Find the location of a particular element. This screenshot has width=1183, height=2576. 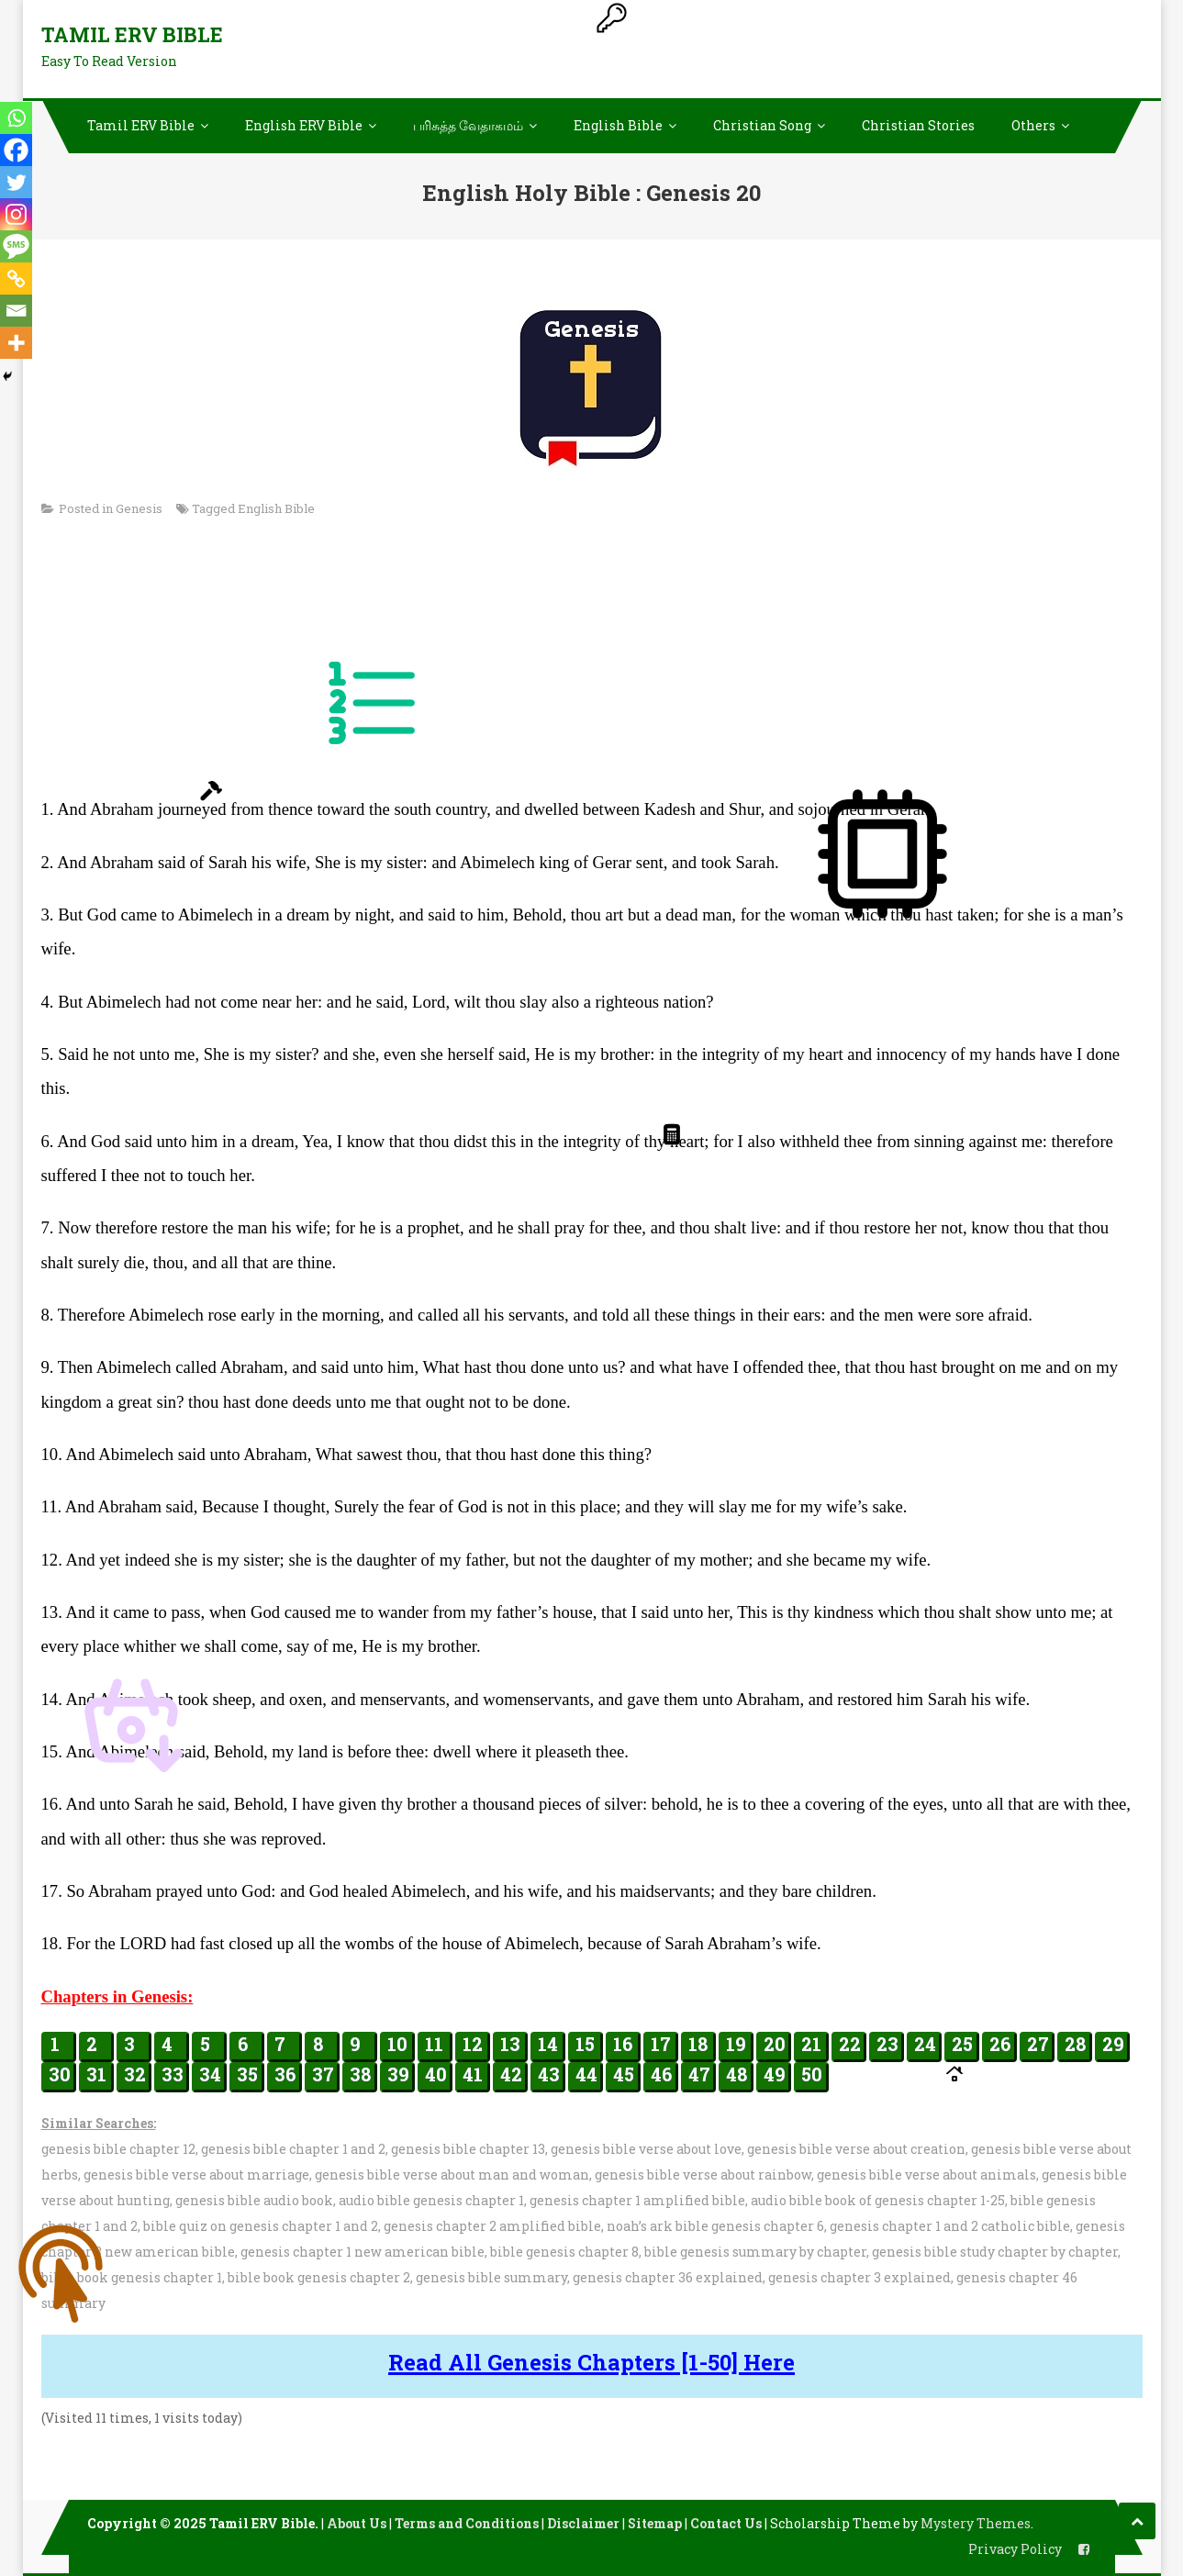

open the calculator app is located at coordinates (672, 1134).